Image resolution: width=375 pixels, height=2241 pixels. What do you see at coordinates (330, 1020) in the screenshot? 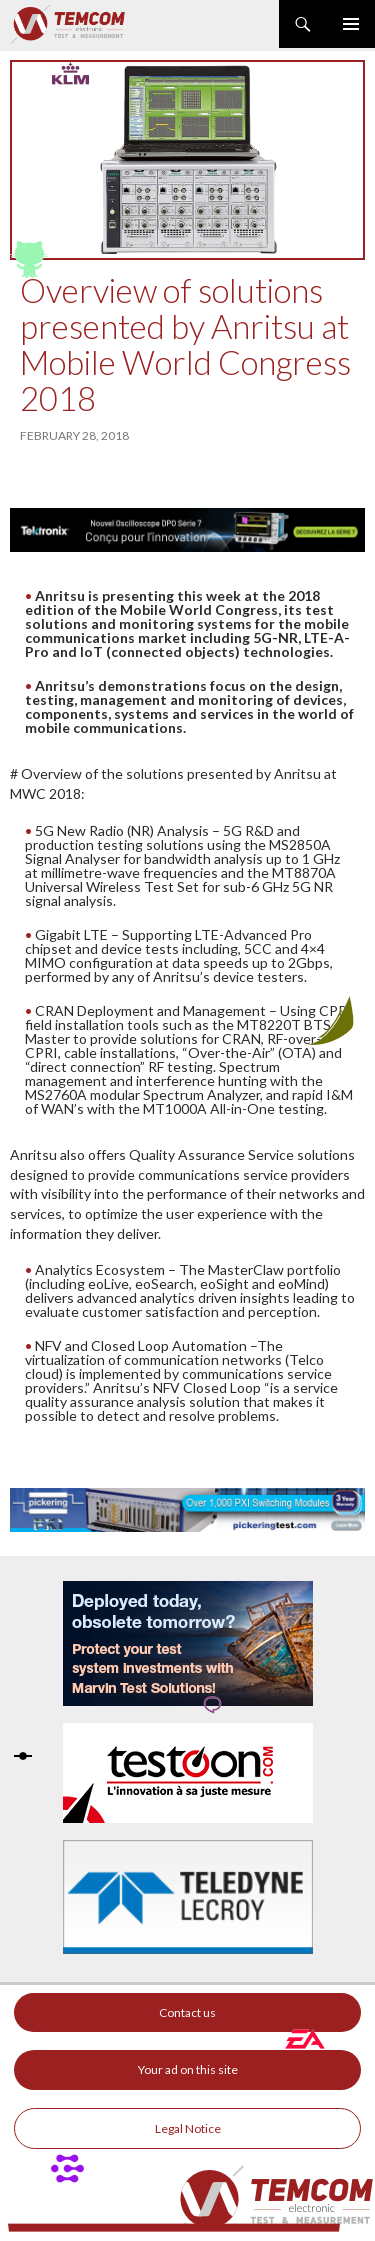
I see `spinnaker continuous delivery platform logo` at bounding box center [330, 1020].